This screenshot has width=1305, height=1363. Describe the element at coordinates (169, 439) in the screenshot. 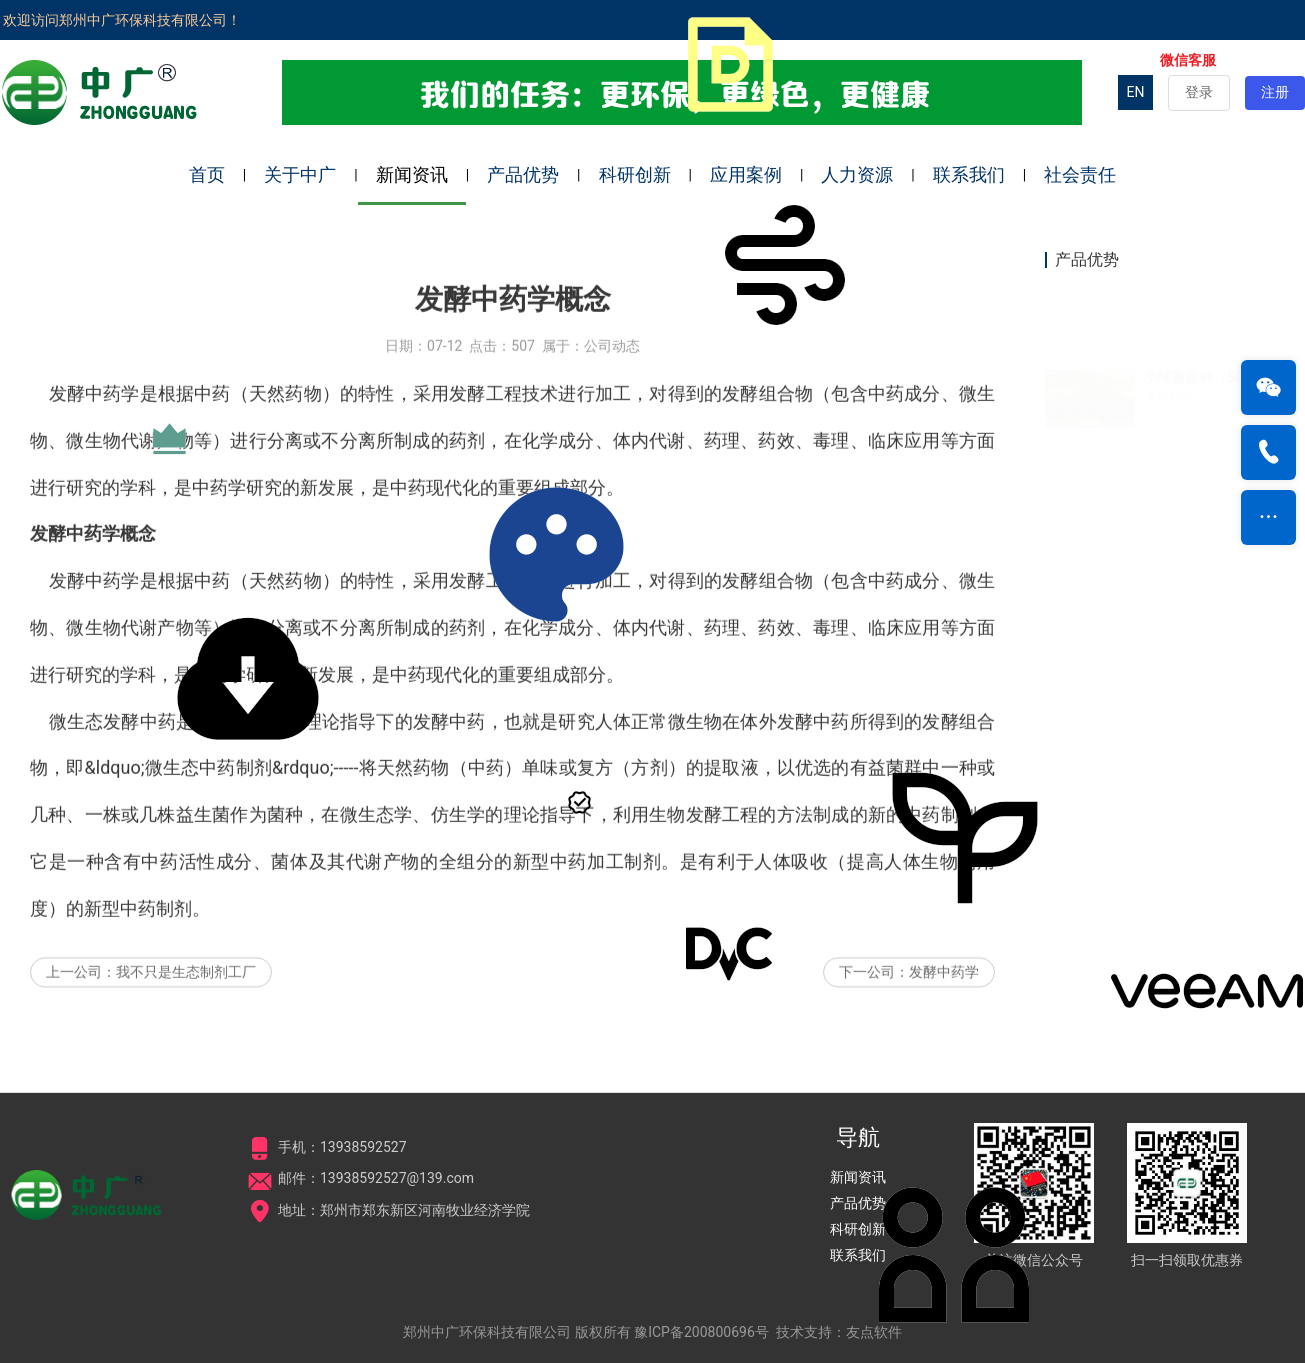

I see `indicates VIP or premium membership status` at that location.